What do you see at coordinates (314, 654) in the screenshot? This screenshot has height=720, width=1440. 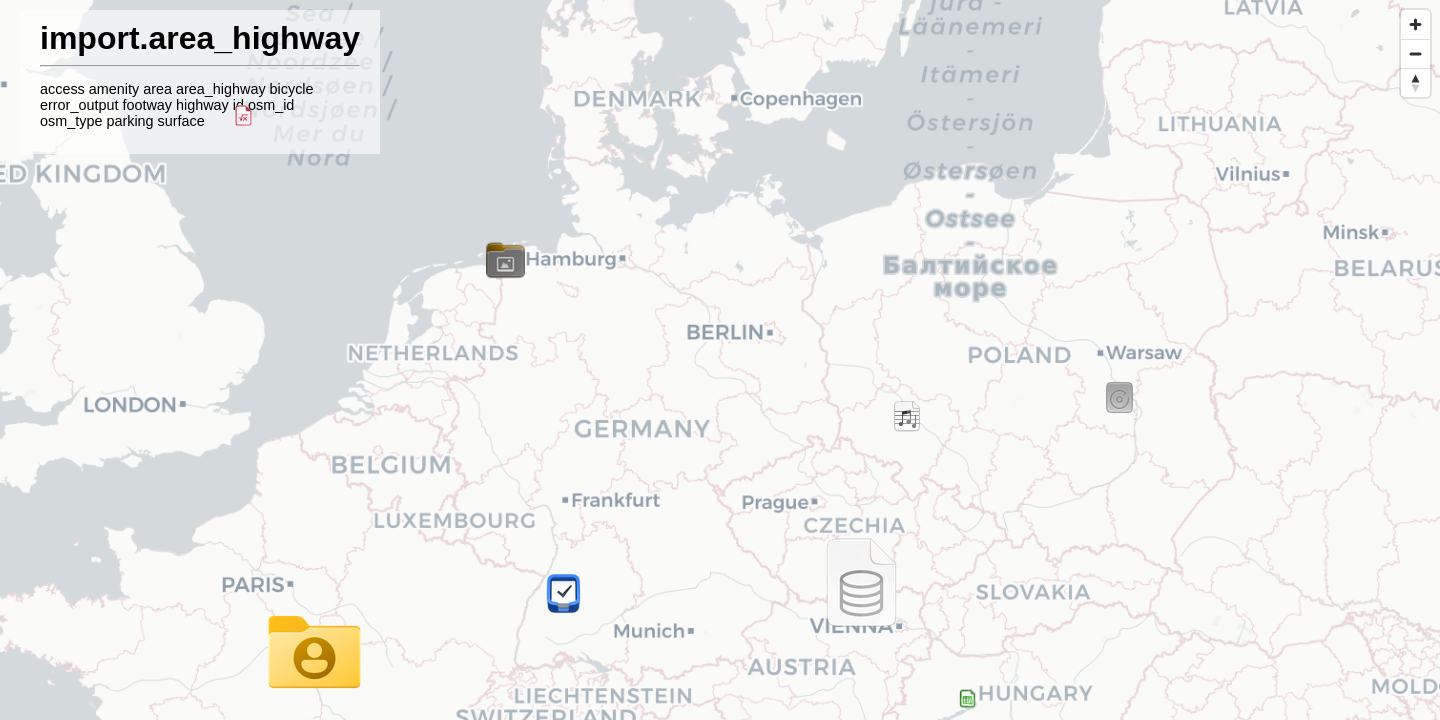 I see `open your contacts folder` at bounding box center [314, 654].